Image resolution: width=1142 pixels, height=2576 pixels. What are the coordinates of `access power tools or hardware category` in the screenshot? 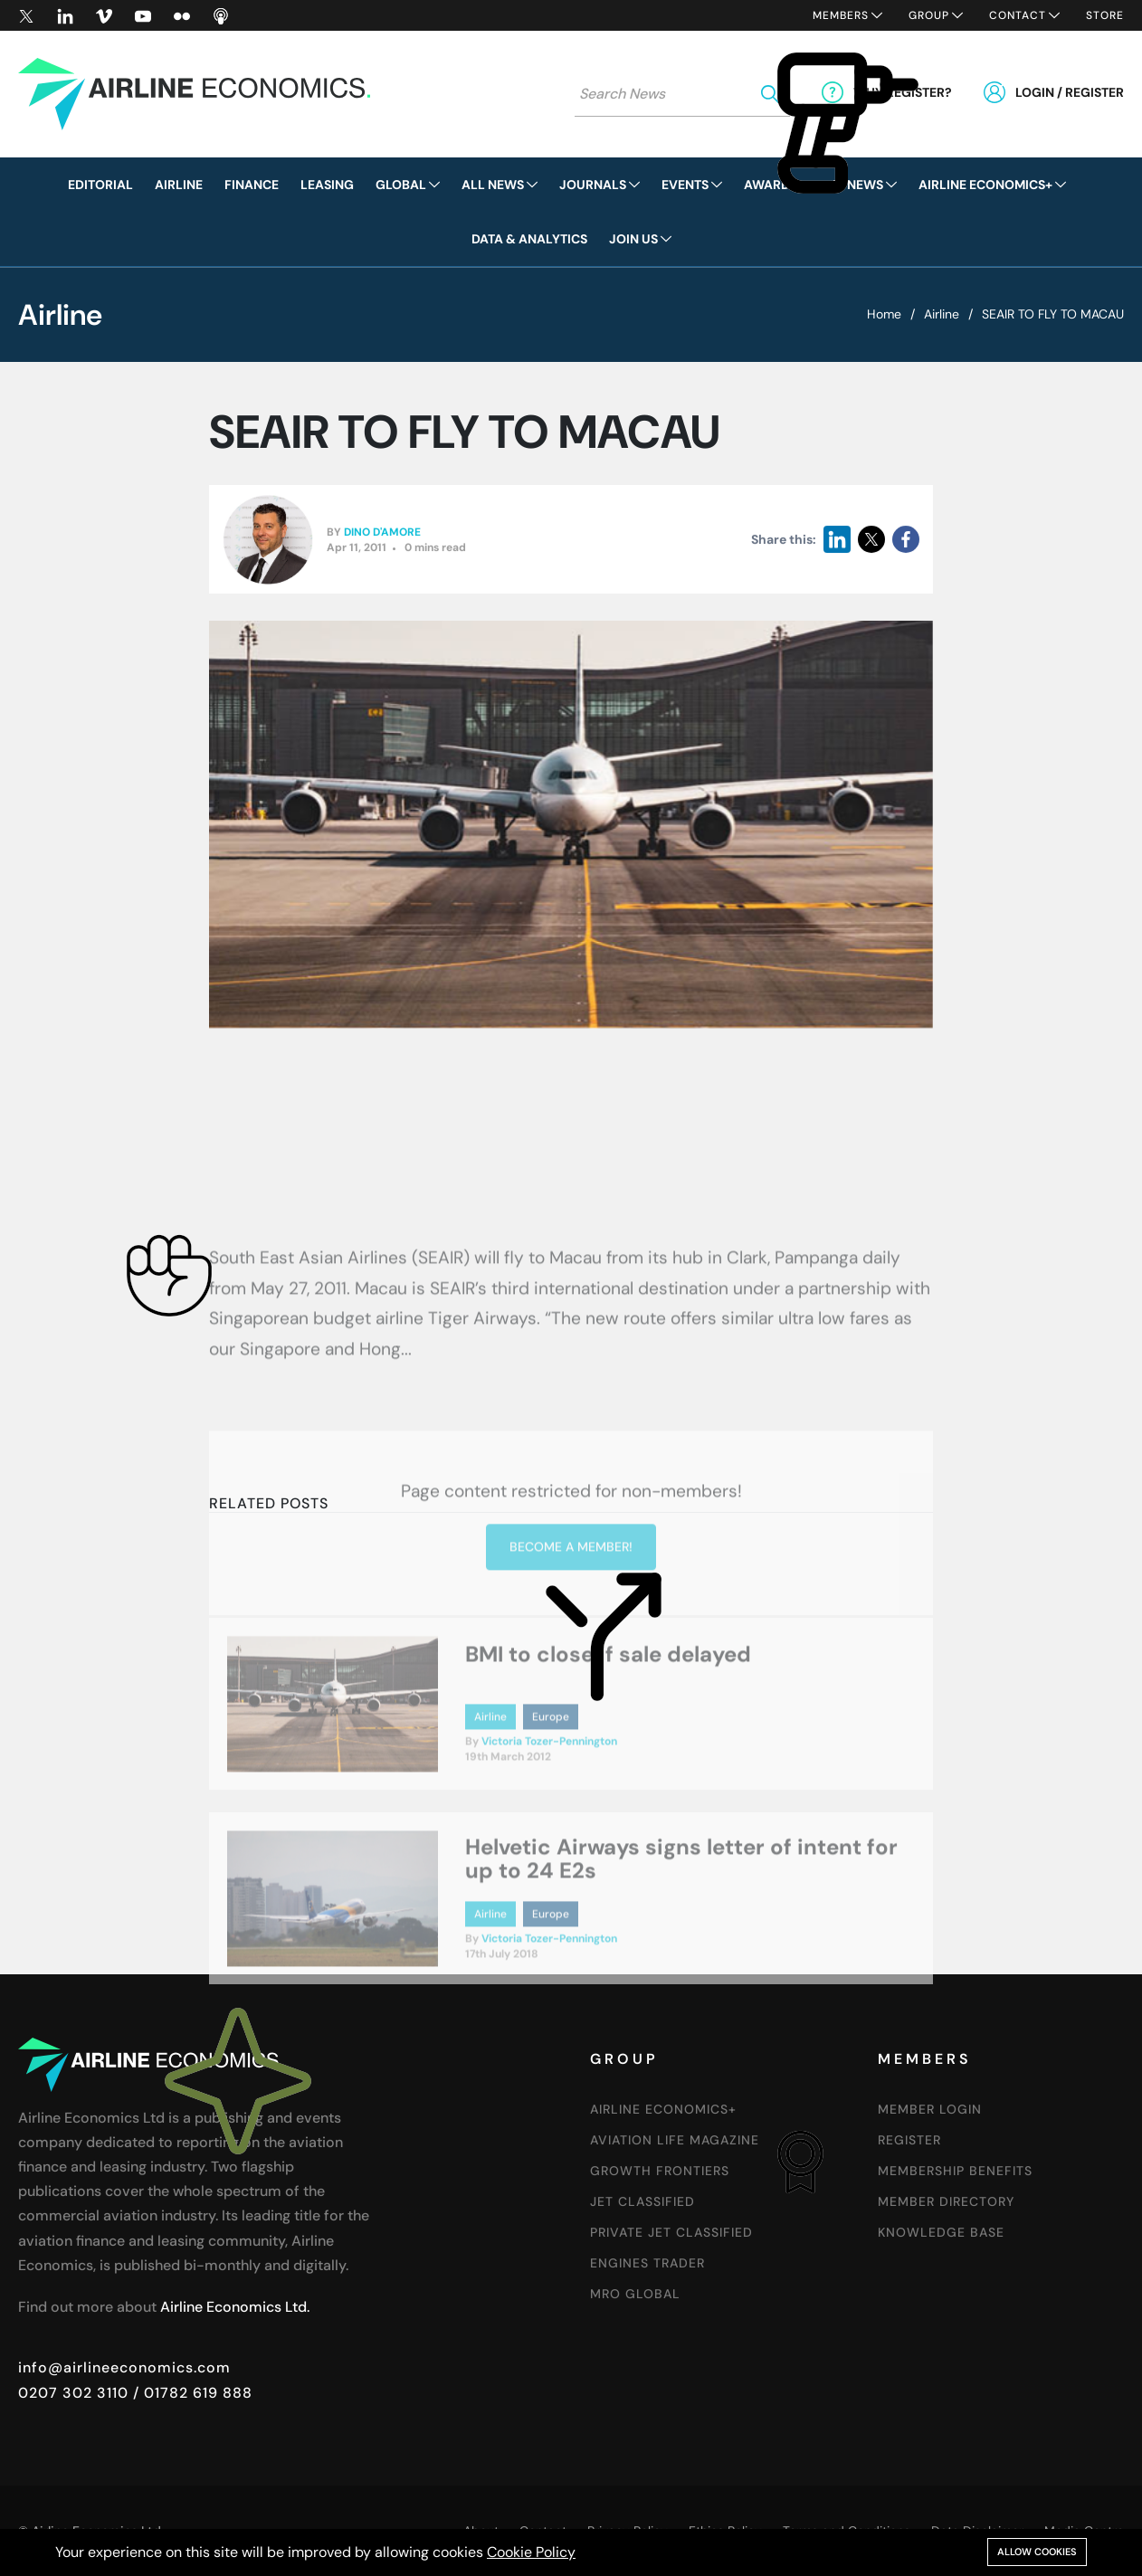 It's located at (848, 123).